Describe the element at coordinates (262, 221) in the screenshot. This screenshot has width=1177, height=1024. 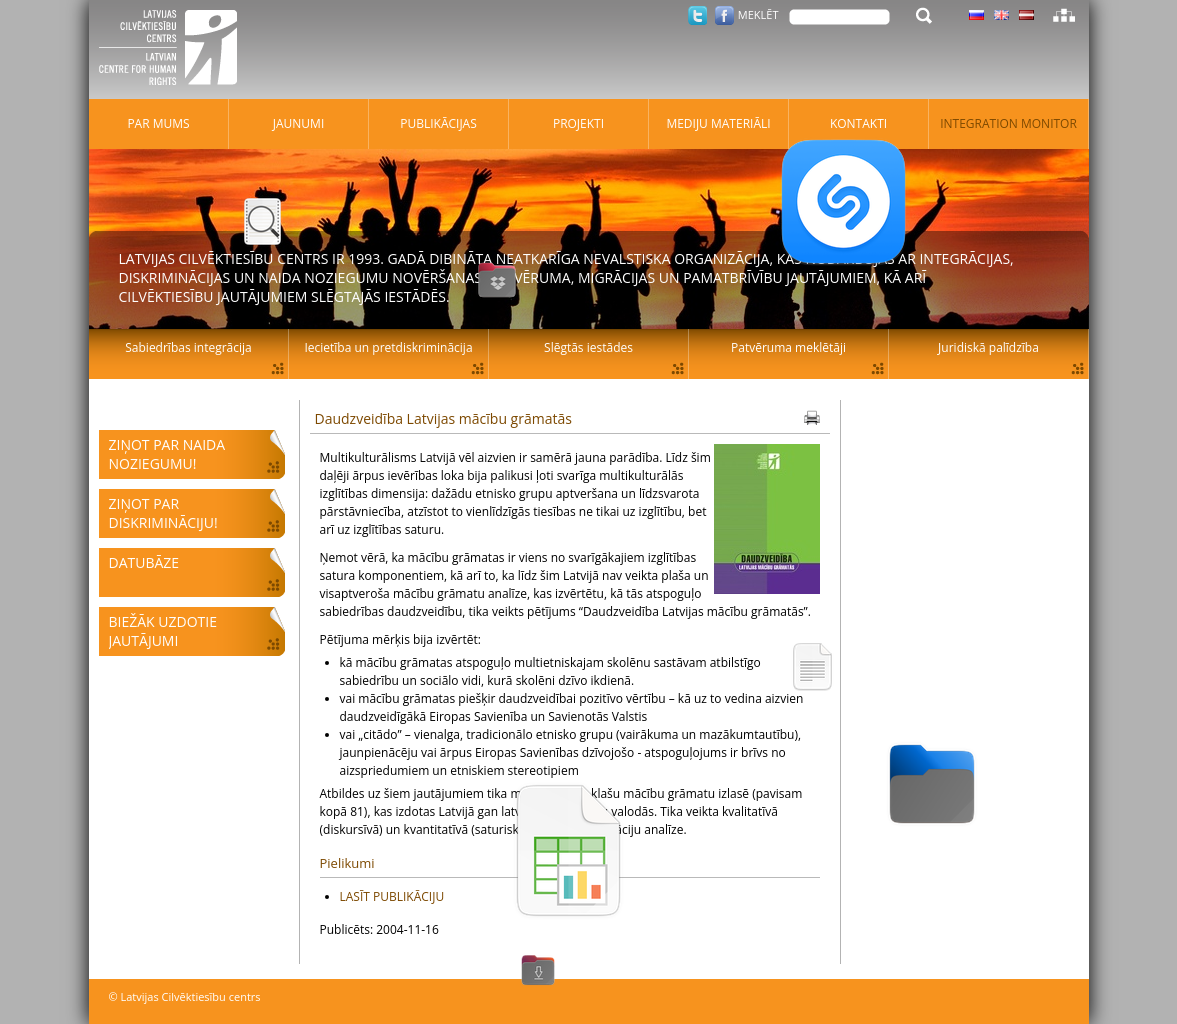
I see `open the log viewer application` at that location.